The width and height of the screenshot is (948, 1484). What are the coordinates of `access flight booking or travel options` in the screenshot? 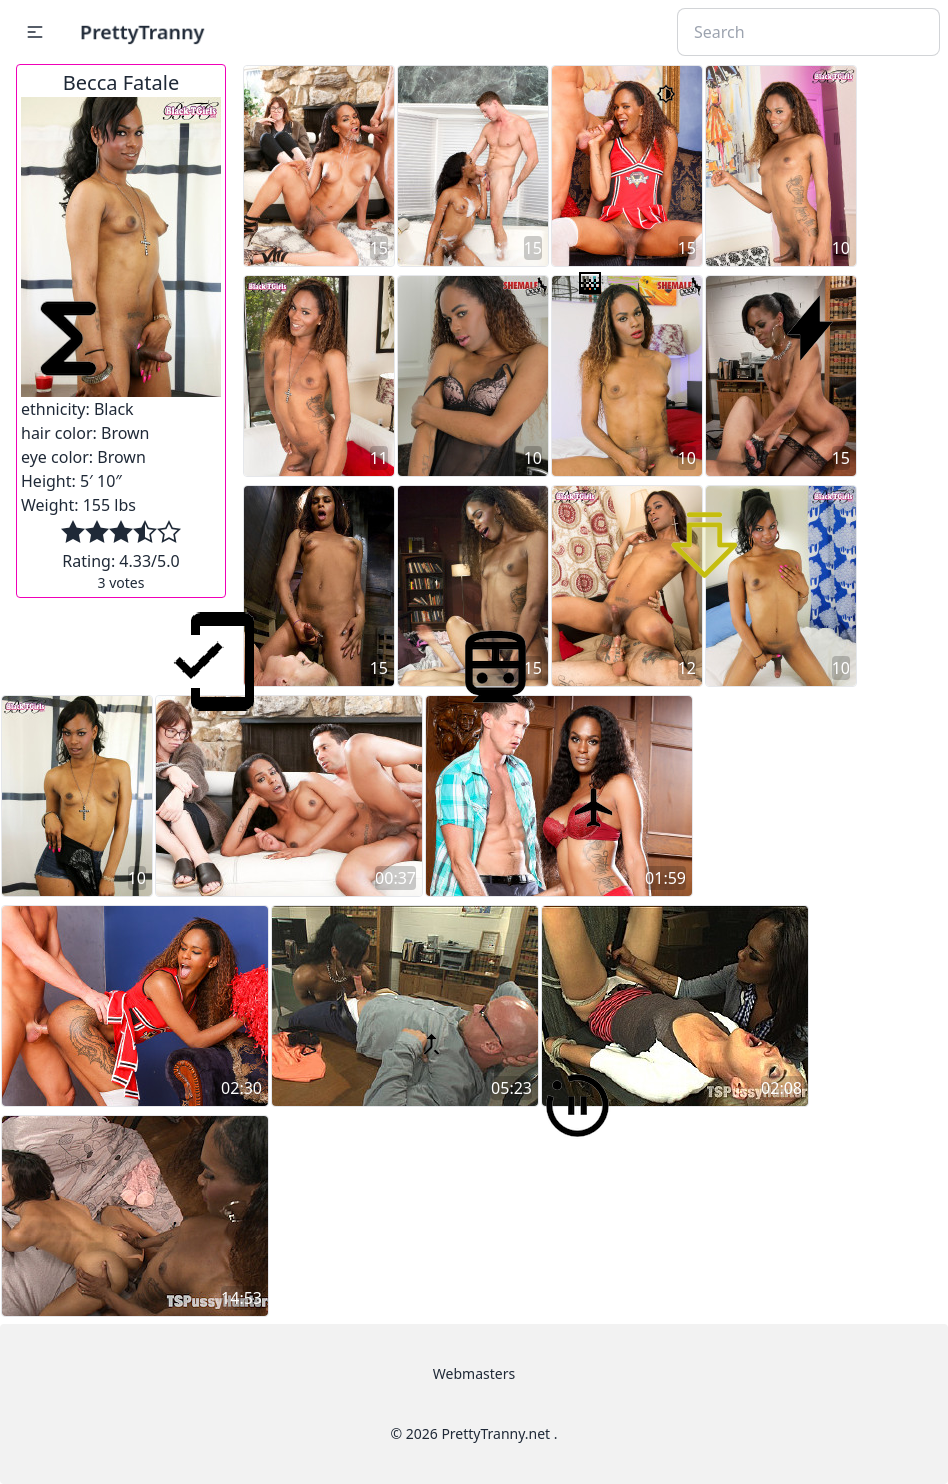 It's located at (594, 807).